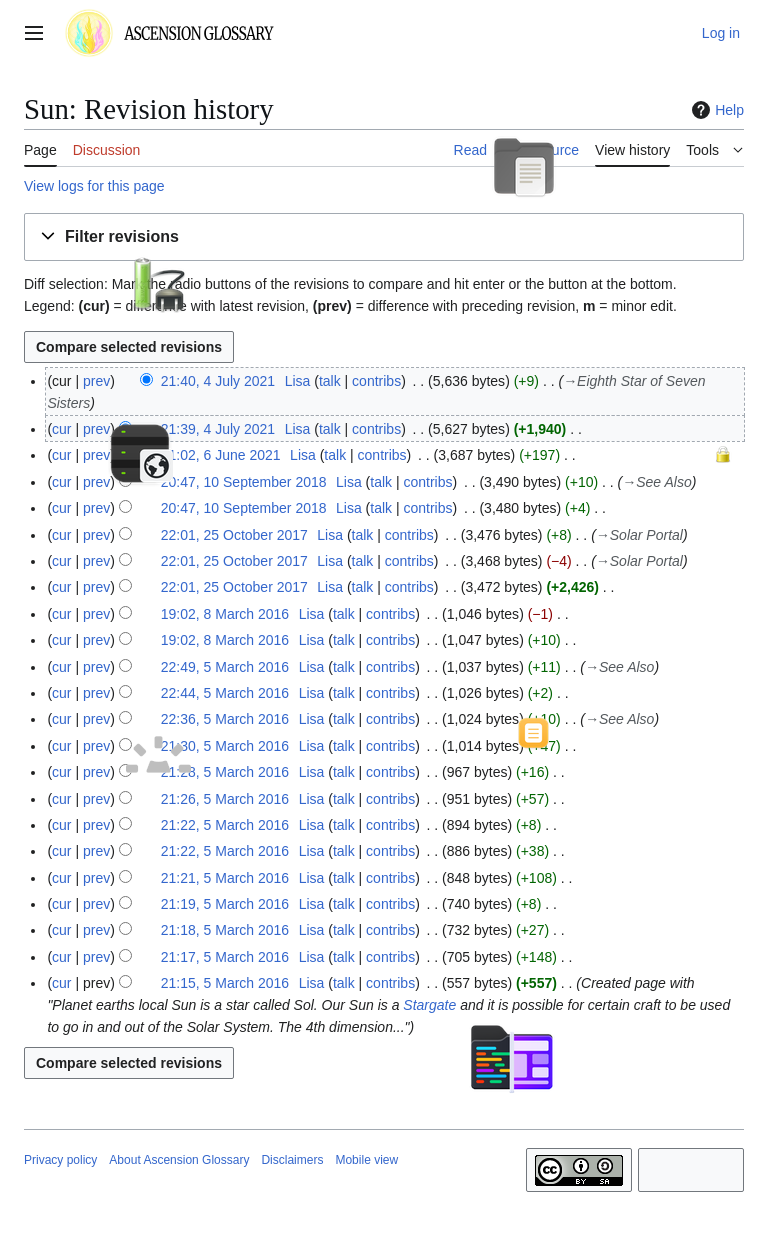 The width and height of the screenshot is (768, 1236). I want to click on adjust keyboard backlight brightness, so click(158, 756).